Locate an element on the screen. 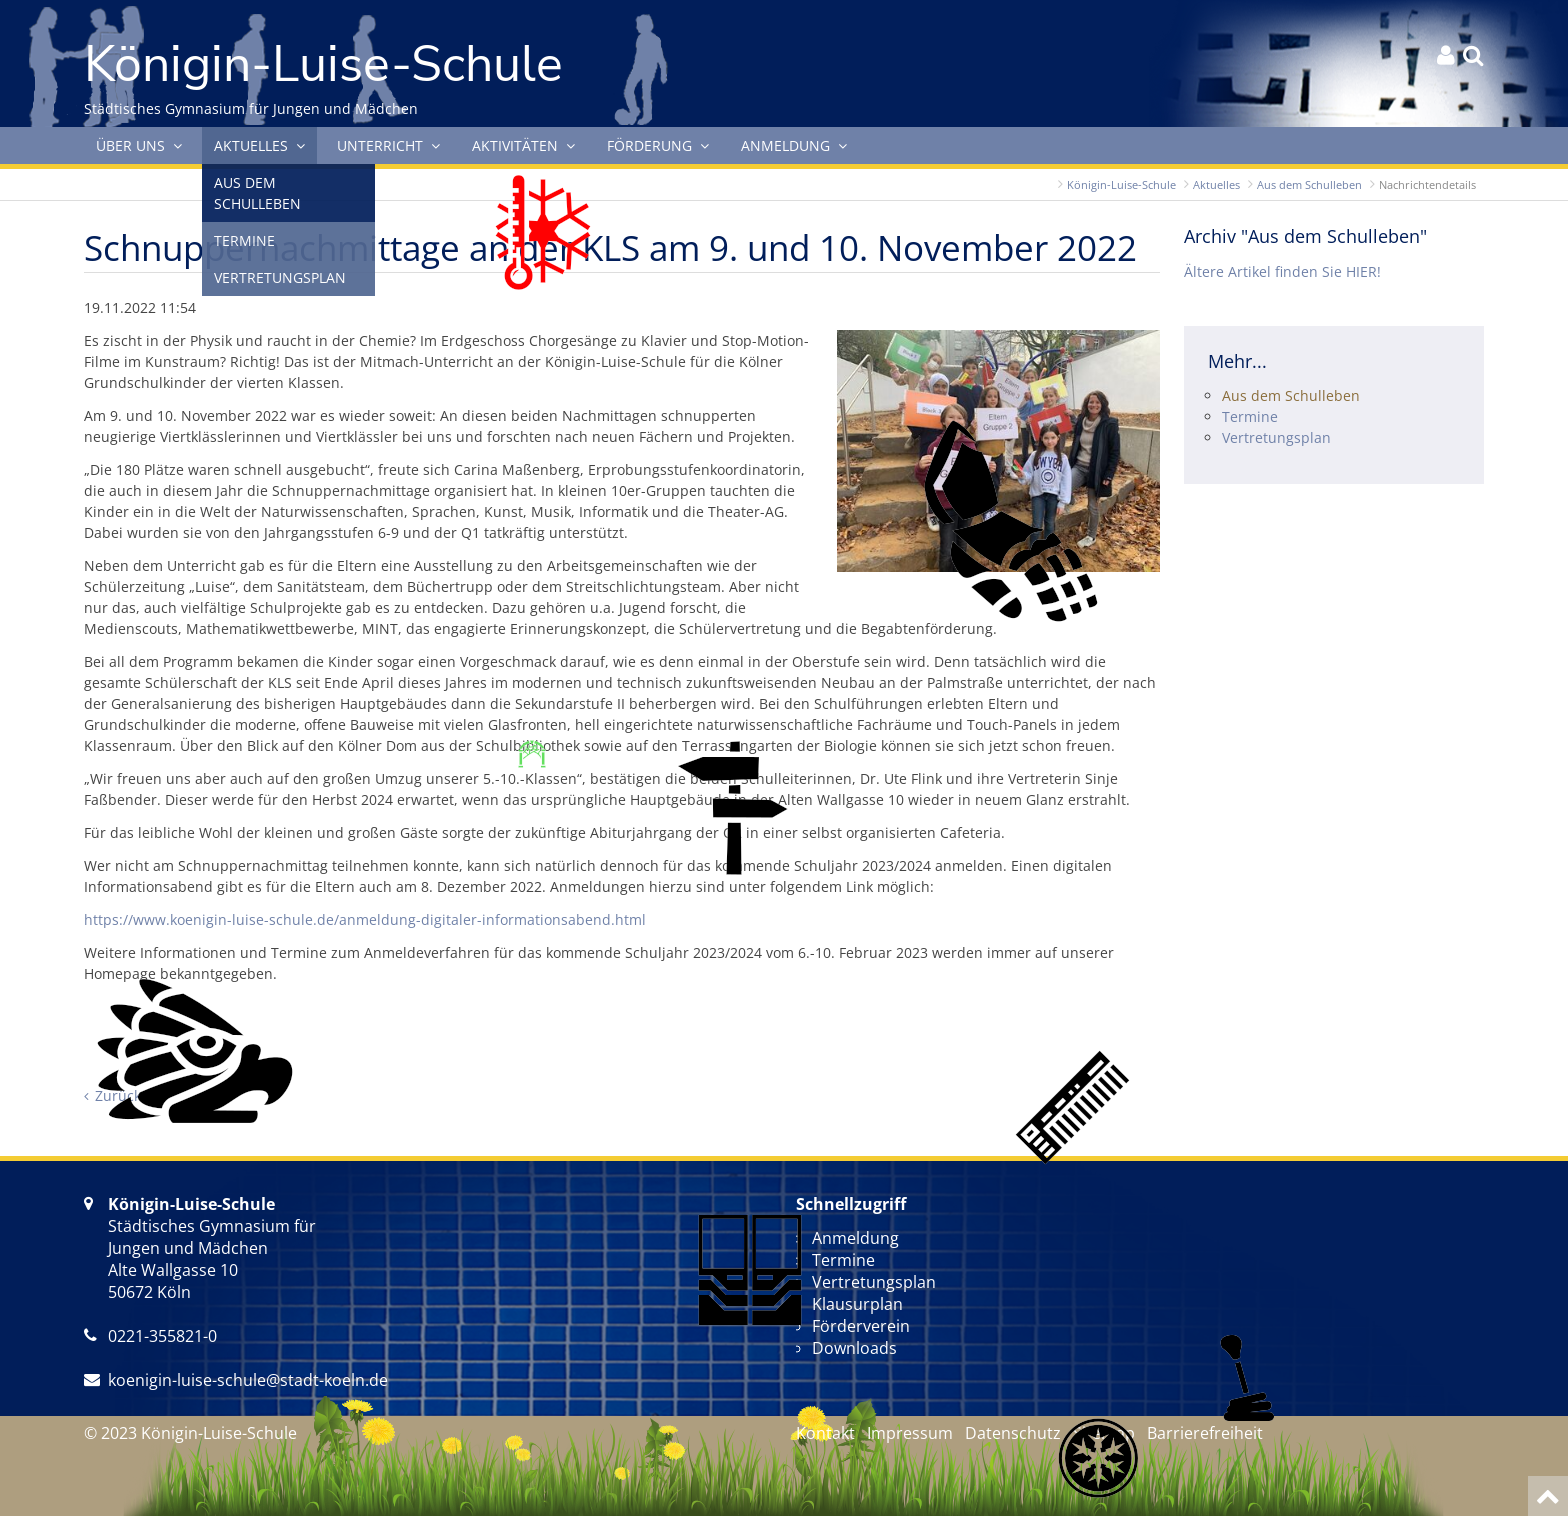  enter a dungeon or underground area is located at coordinates (532, 754).